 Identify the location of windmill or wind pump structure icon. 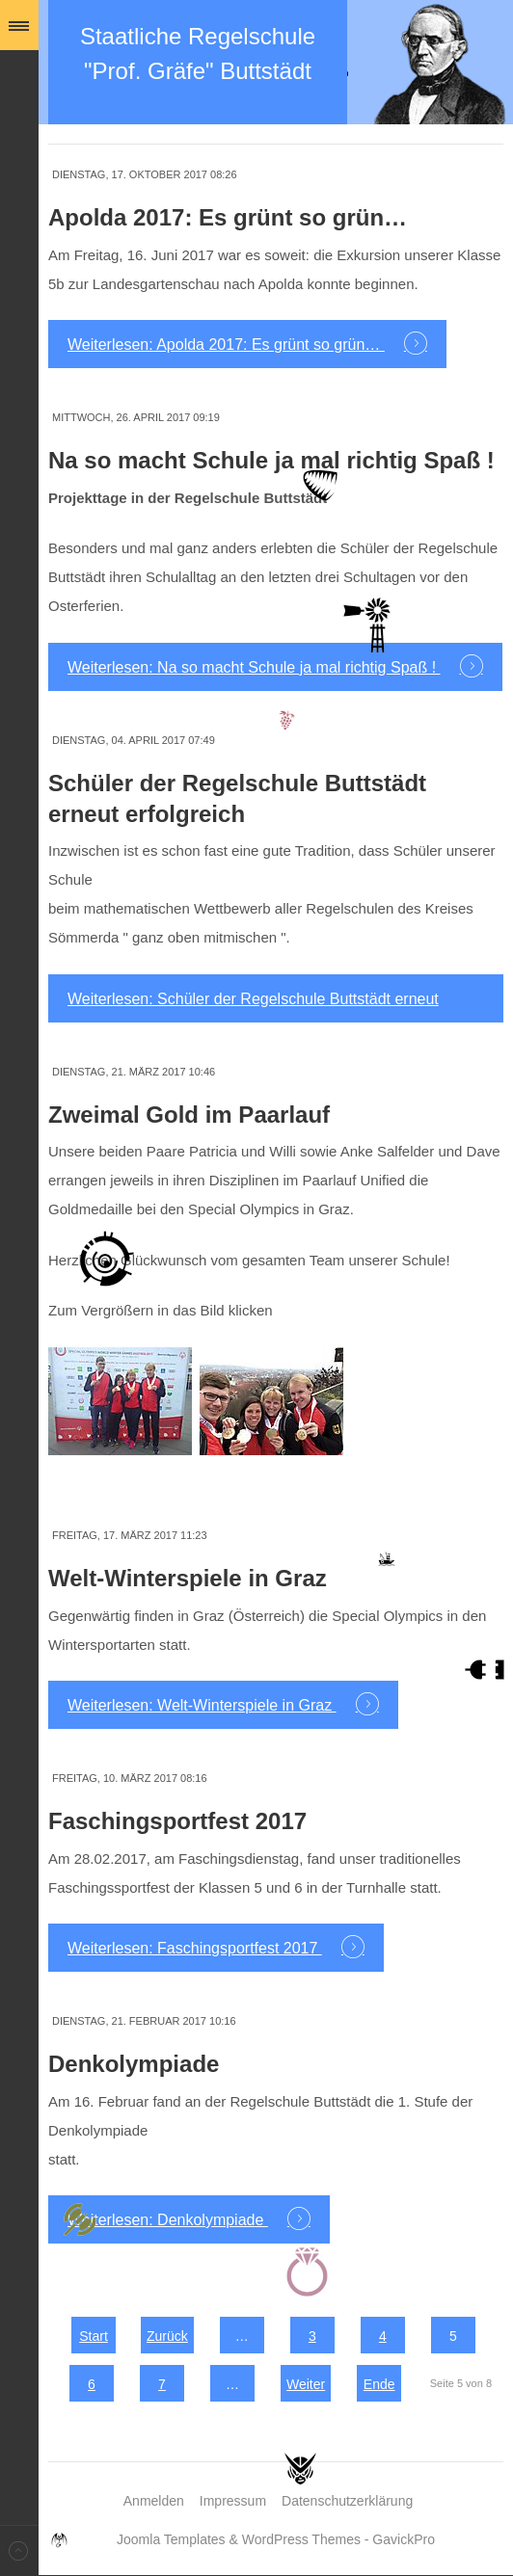
(366, 624).